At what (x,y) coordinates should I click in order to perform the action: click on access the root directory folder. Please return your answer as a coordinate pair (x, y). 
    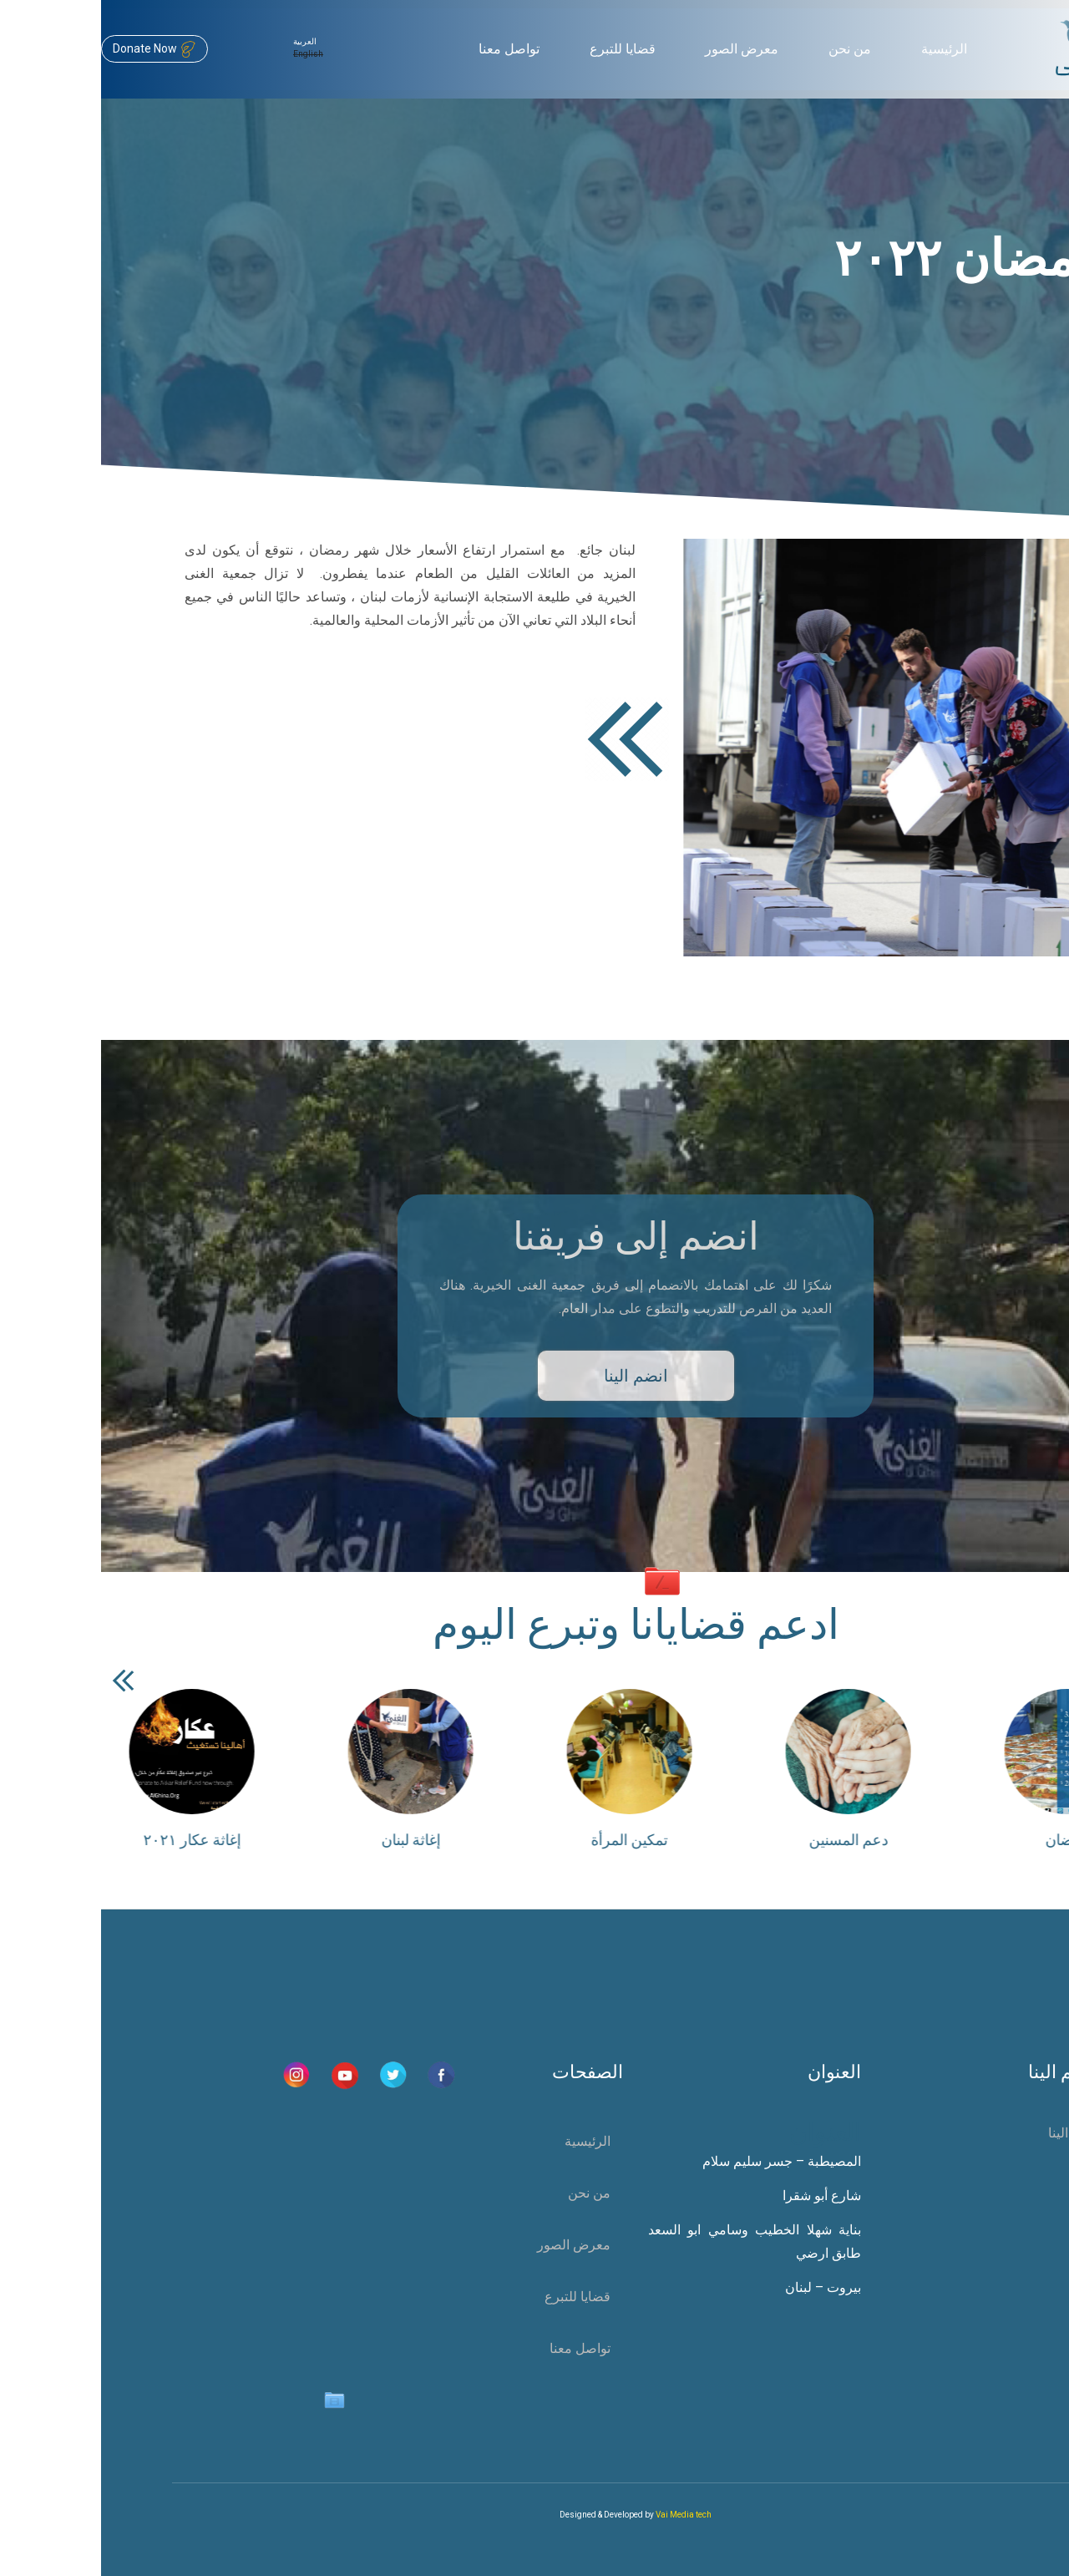
    Looking at the image, I should click on (662, 1581).